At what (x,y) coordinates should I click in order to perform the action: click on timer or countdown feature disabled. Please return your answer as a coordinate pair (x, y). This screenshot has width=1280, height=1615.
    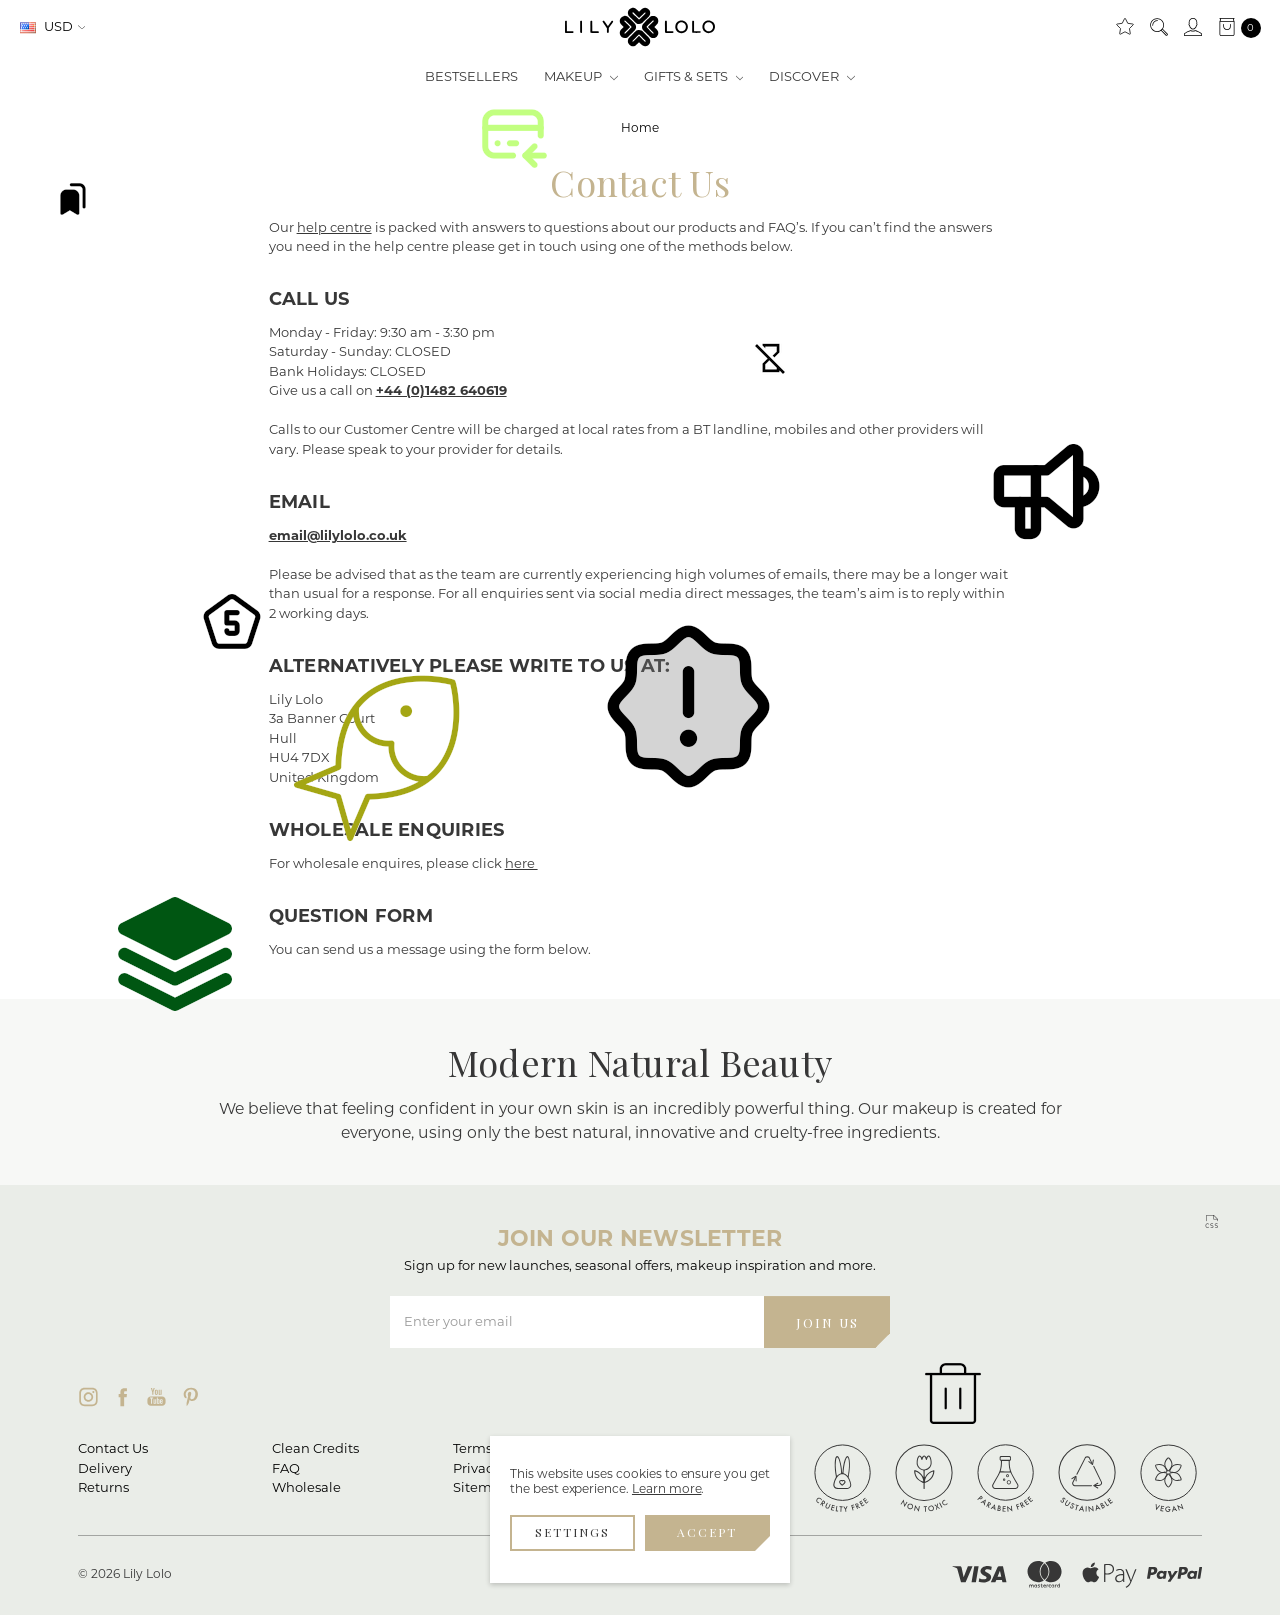
    Looking at the image, I should click on (771, 358).